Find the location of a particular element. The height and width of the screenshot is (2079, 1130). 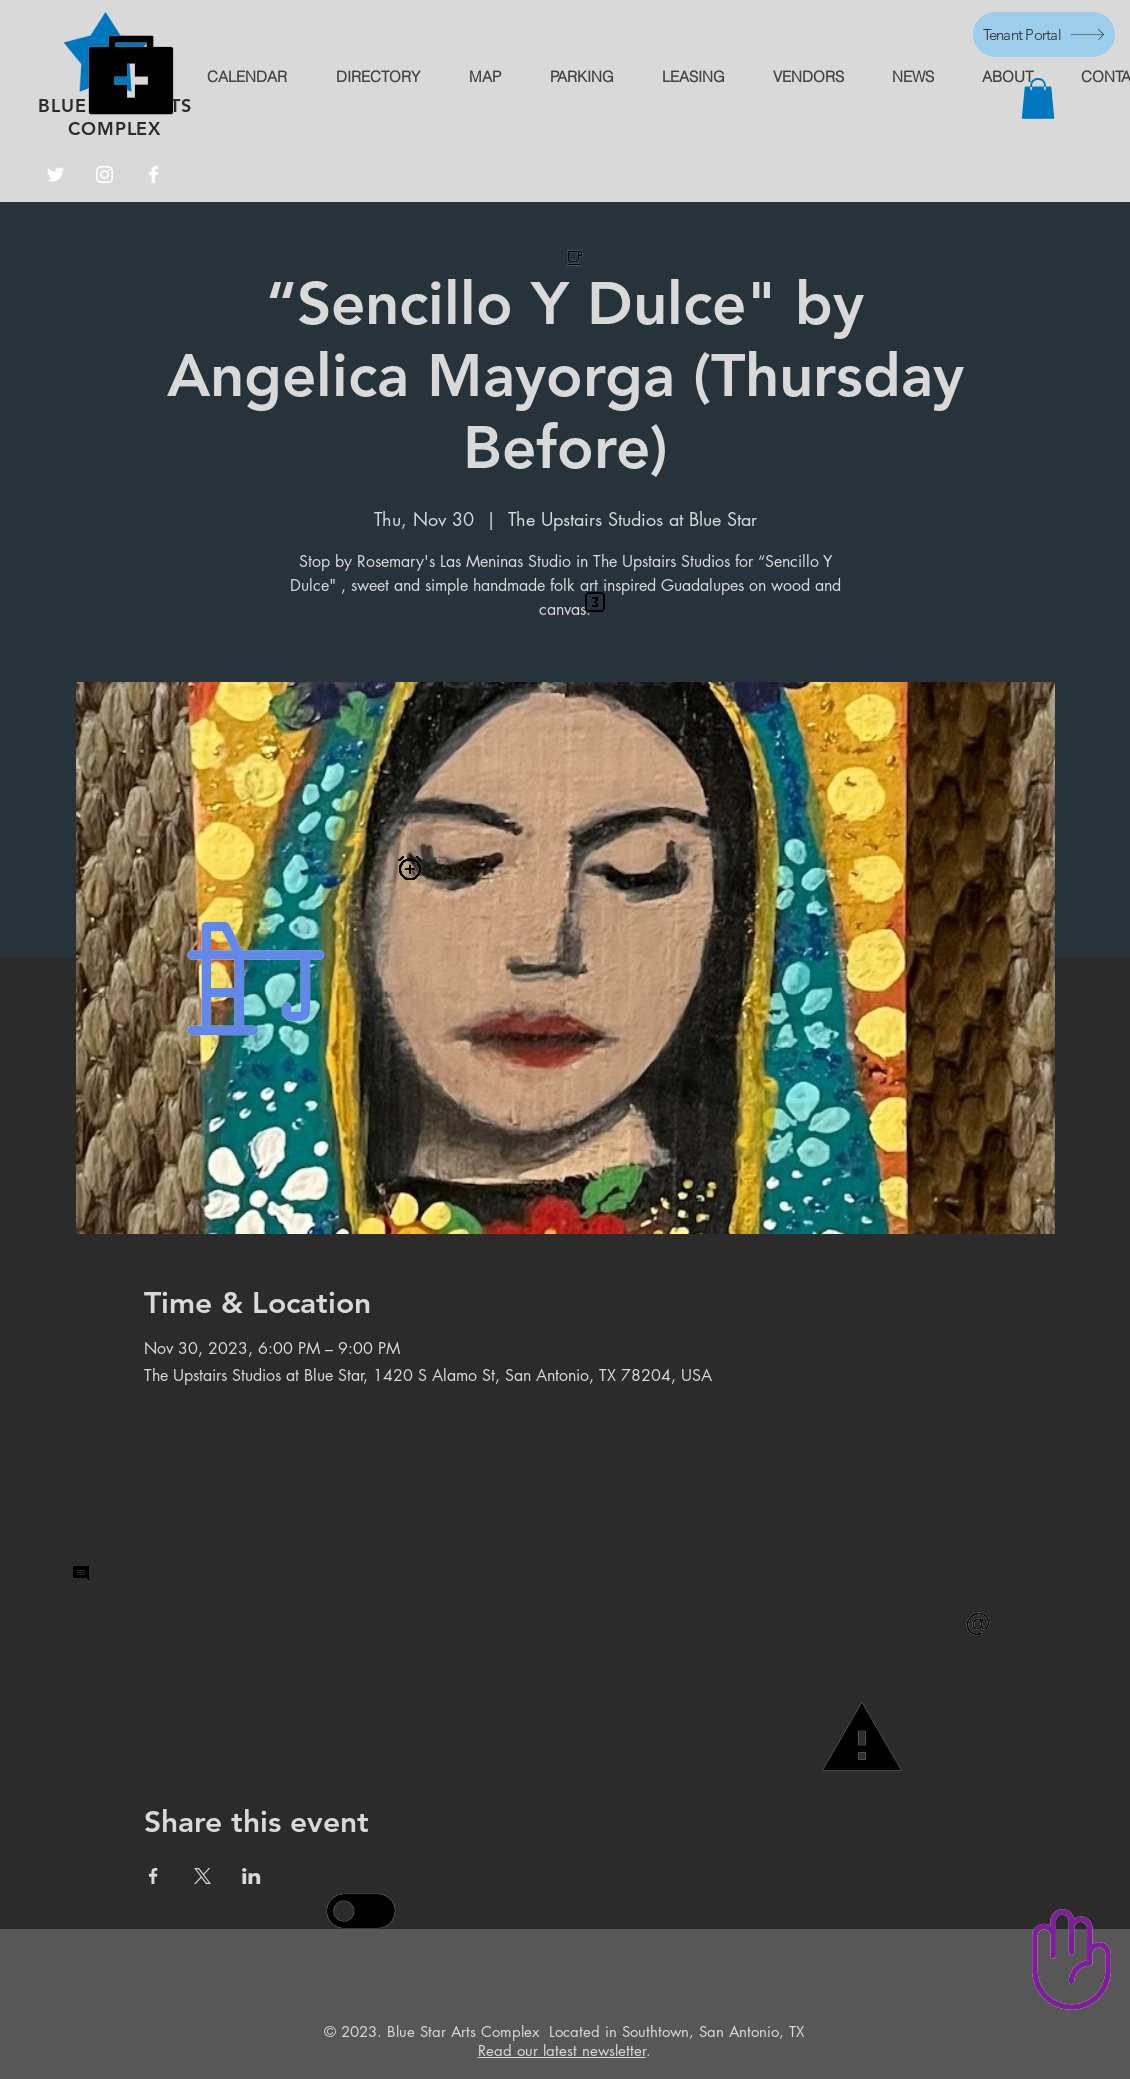

toggle switch in off position is located at coordinates (361, 1911).